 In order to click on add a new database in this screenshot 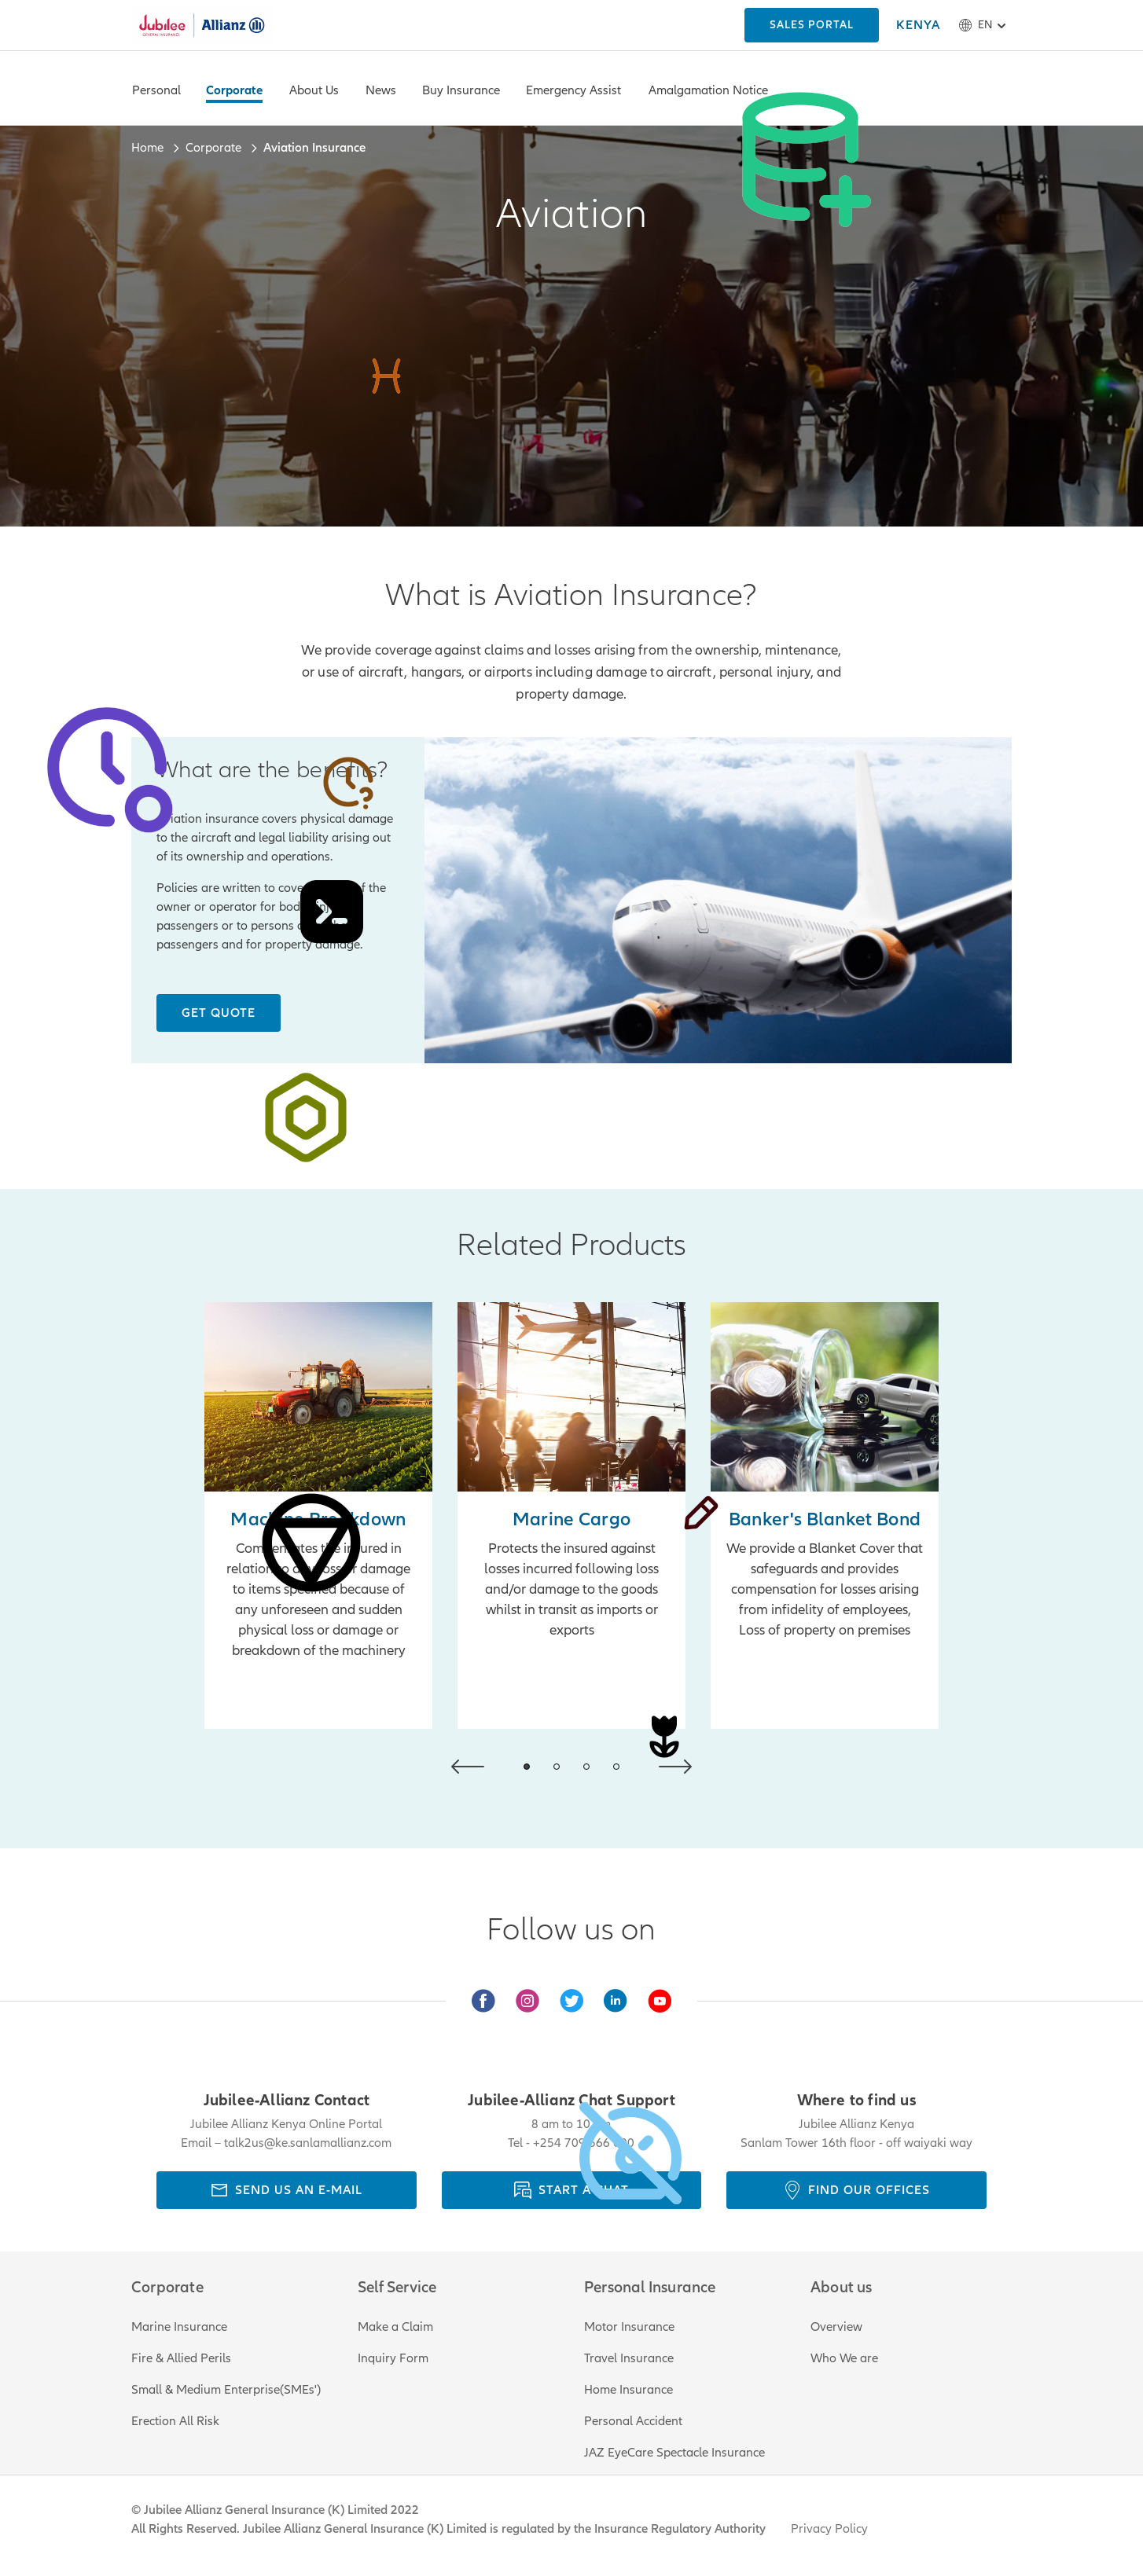, I will do `click(800, 156)`.